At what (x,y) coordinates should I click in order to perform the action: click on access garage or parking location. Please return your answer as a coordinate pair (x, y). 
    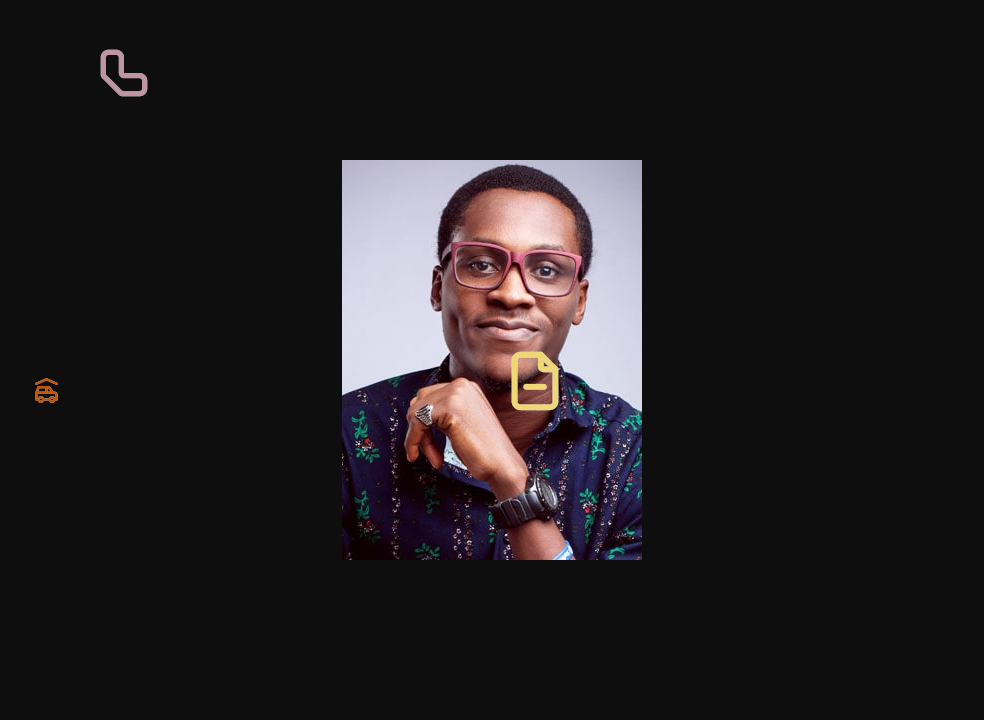
    Looking at the image, I should click on (46, 390).